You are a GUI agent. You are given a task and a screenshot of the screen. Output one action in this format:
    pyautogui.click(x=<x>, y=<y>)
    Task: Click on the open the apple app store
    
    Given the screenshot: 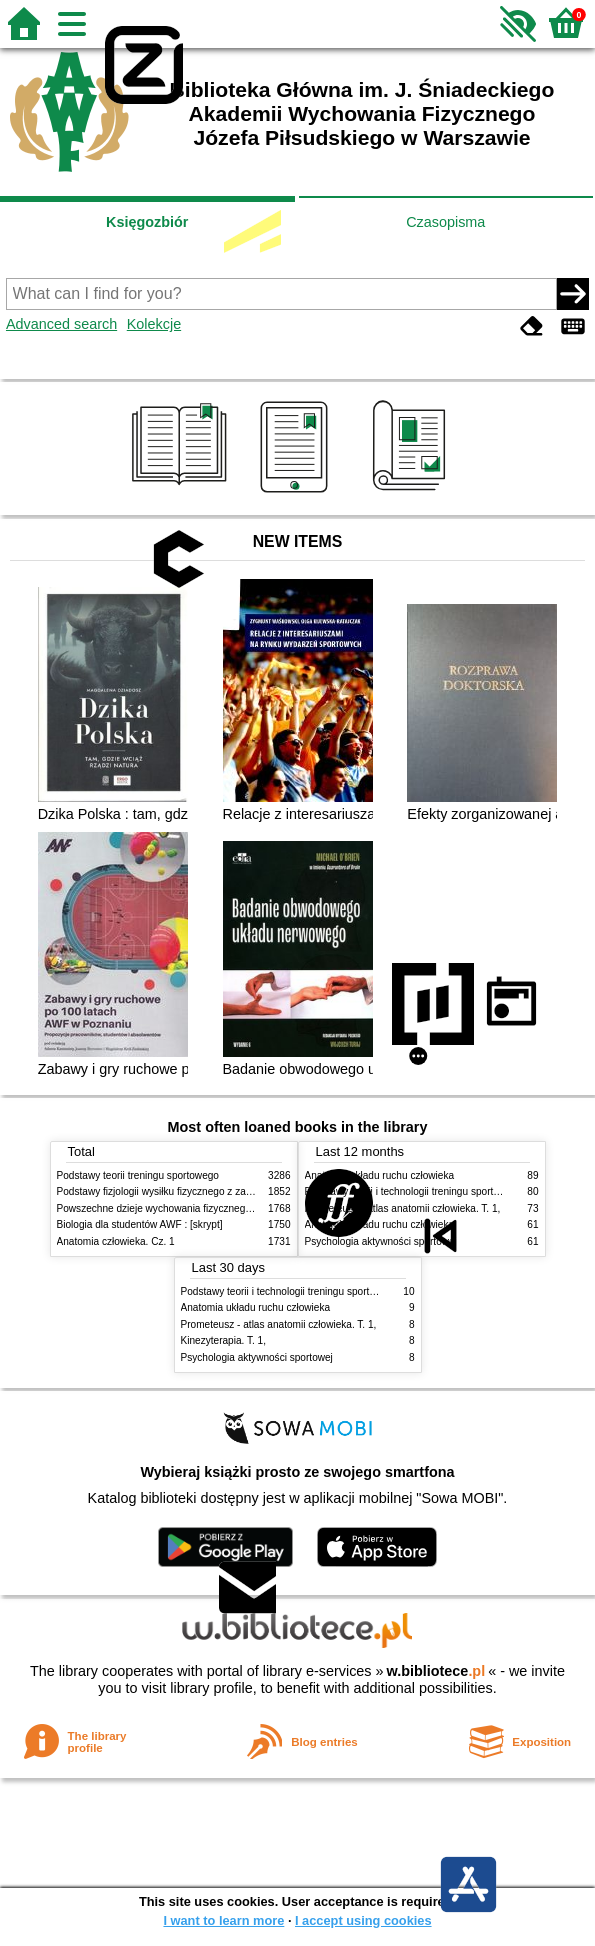 What is the action you would take?
    pyautogui.click(x=468, y=1884)
    